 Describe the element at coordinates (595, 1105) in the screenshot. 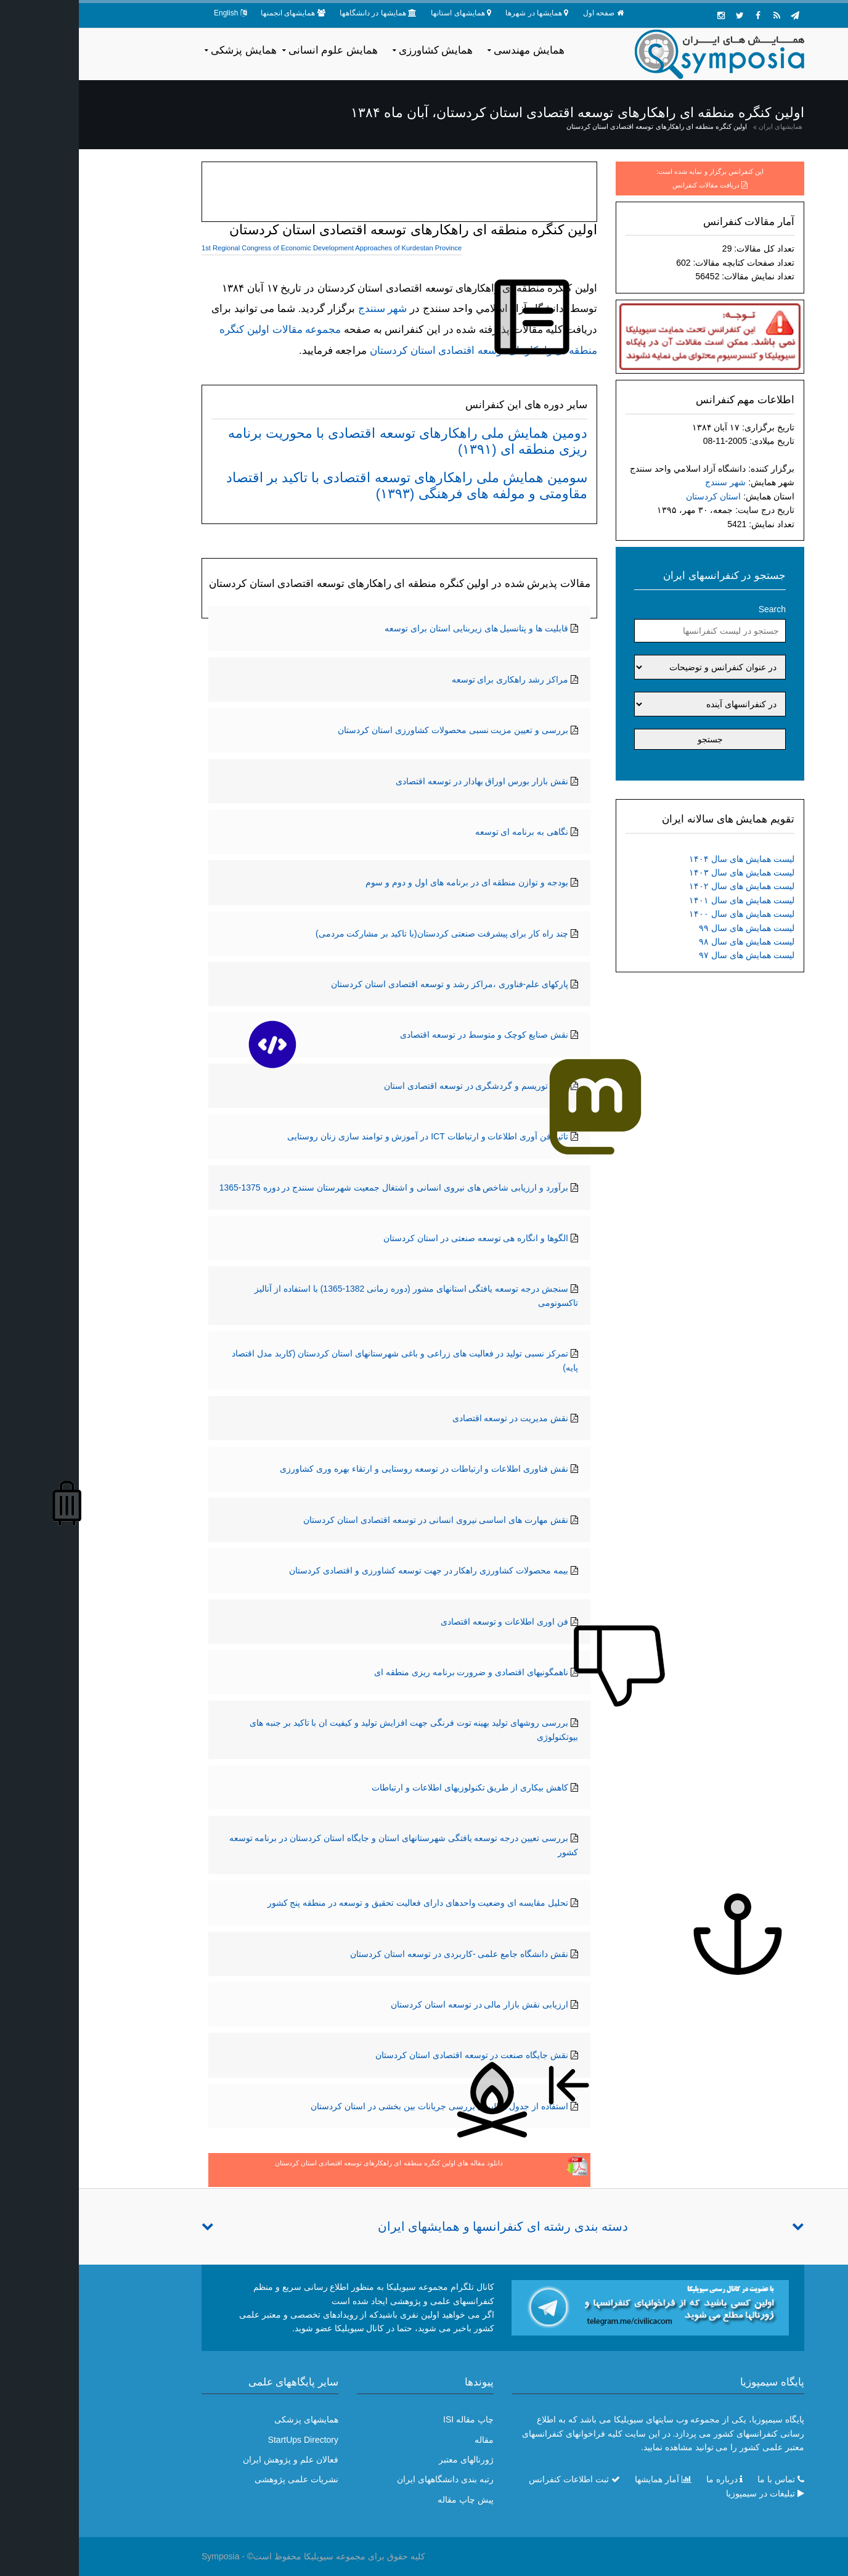

I see `open mastodon app` at that location.